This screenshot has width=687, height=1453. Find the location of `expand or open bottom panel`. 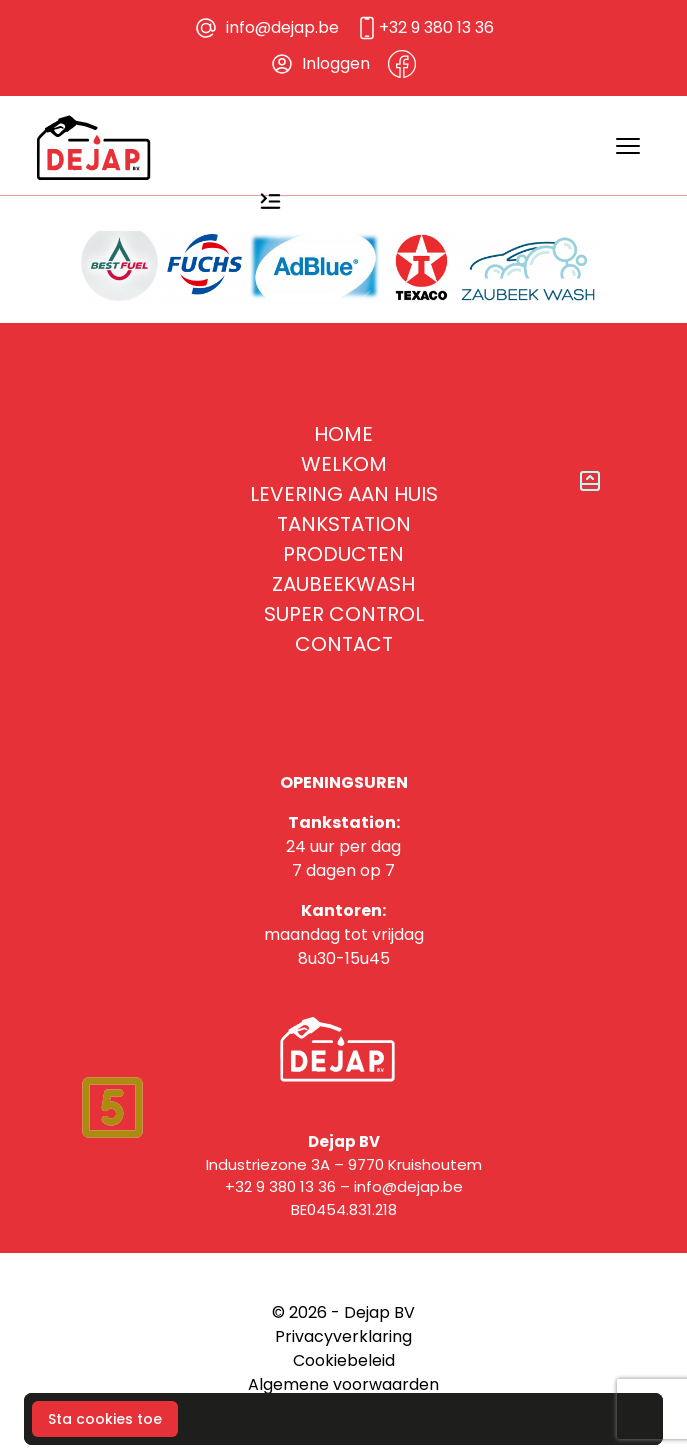

expand or open bottom panel is located at coordinates (590, 481).